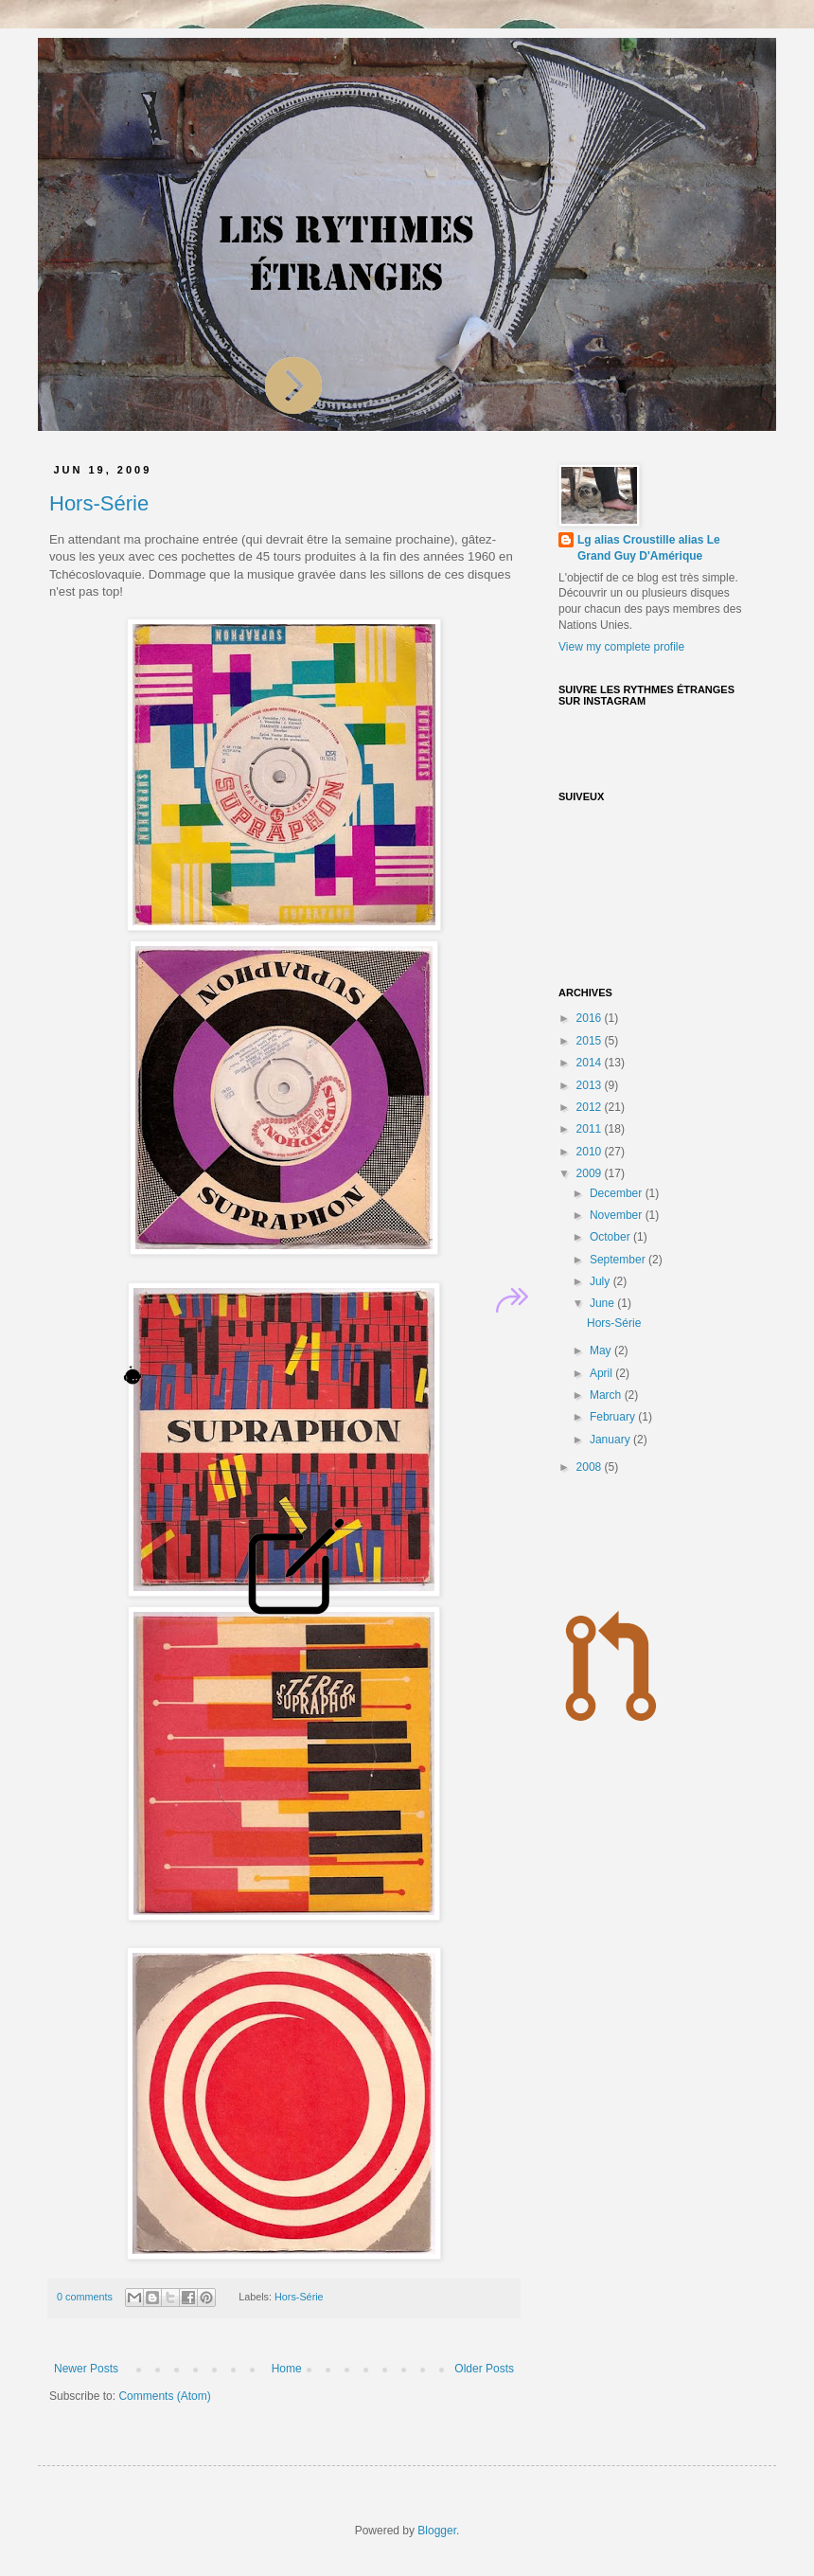 Image resolution: width=814 pixels, height=2576 pixels. What do you see at coordinates (293, 385) in the screenshot?
I see `go to the next item or page` at bounding box center [293, 385].